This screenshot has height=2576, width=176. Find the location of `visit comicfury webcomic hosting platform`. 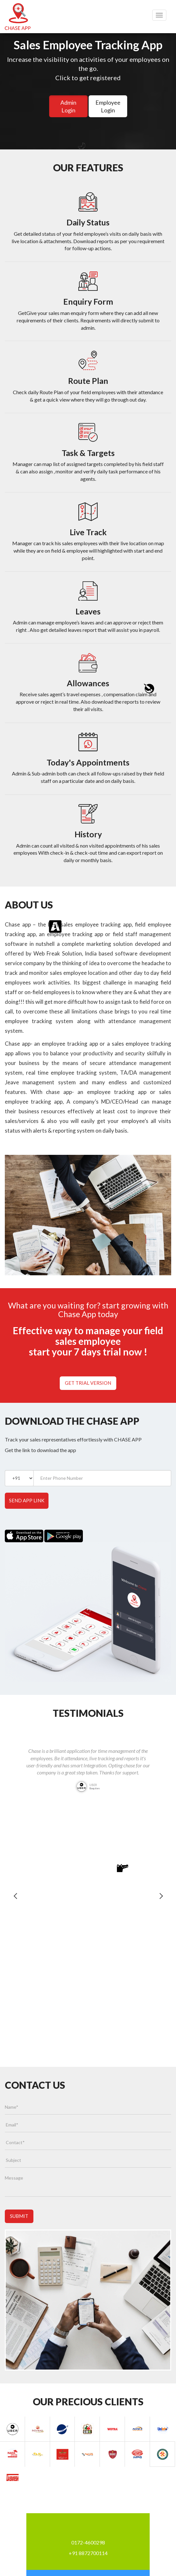

visit comicfury webcomic hosting platform is located at coordinates (122, 1868).